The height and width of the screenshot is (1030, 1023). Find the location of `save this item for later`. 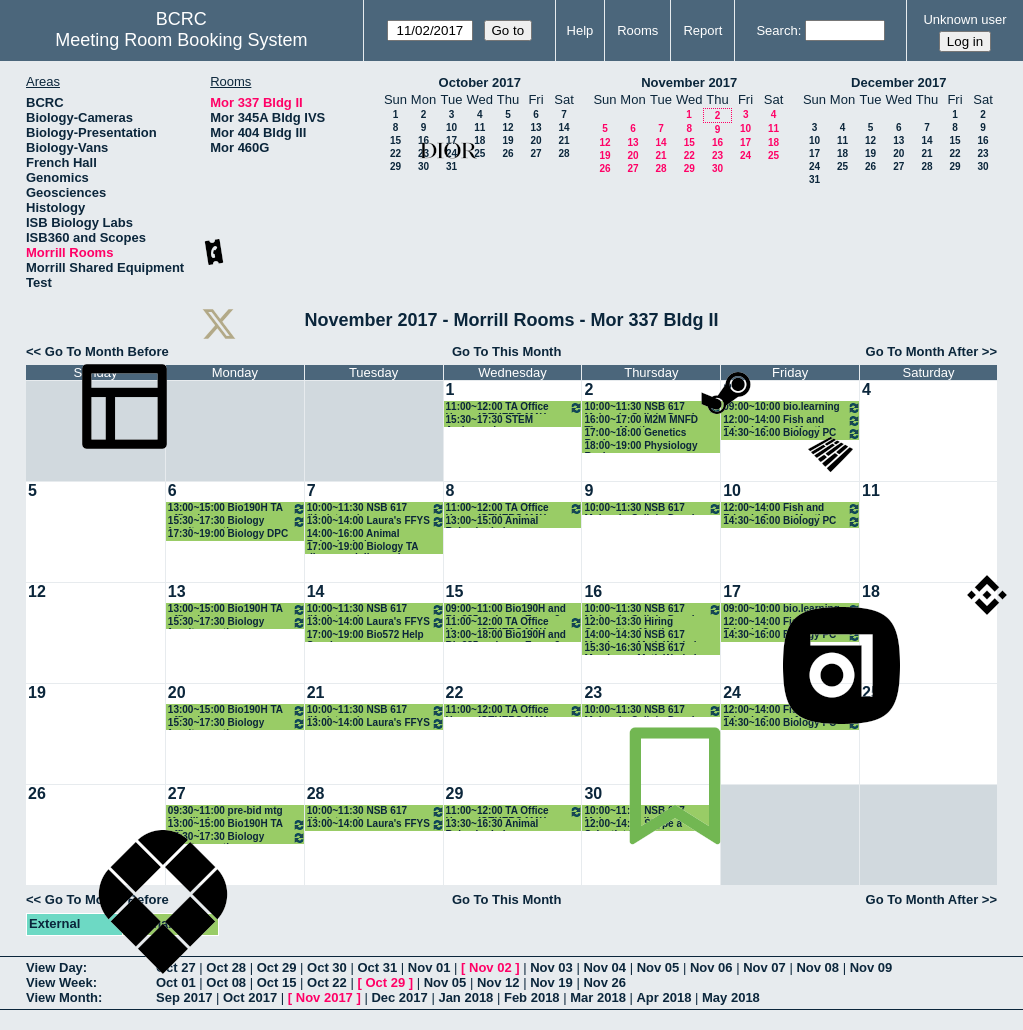

save this item for later is located at coordinates (675, 784).